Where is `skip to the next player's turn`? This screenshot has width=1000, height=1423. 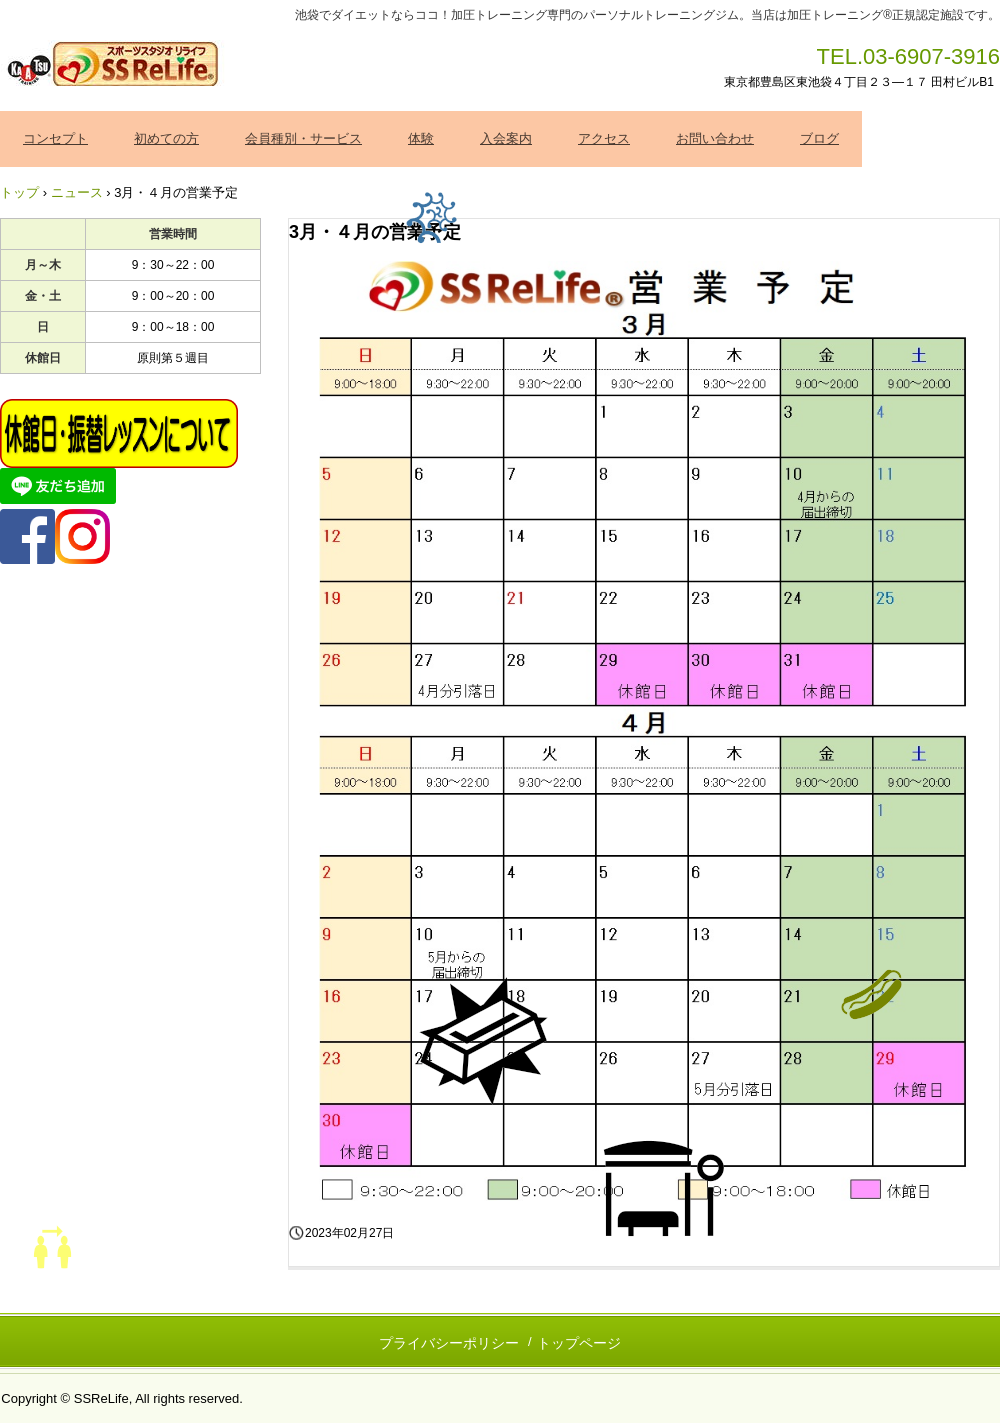 skip to the next player's turn is located at coordinates (52, 1247).